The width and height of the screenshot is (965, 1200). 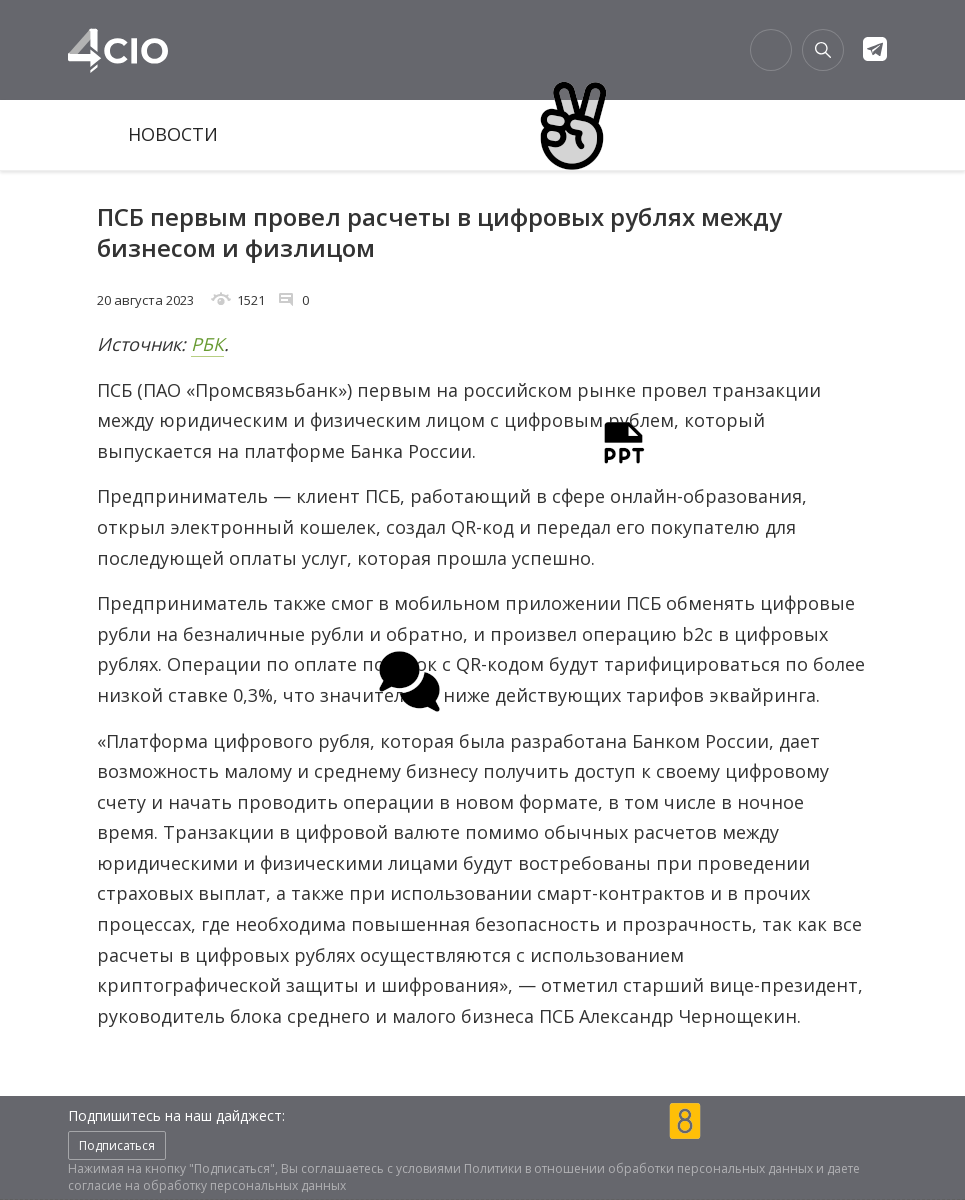 I want to click on peace sign gesture or emoji reaction, so click(x=572, y=126).